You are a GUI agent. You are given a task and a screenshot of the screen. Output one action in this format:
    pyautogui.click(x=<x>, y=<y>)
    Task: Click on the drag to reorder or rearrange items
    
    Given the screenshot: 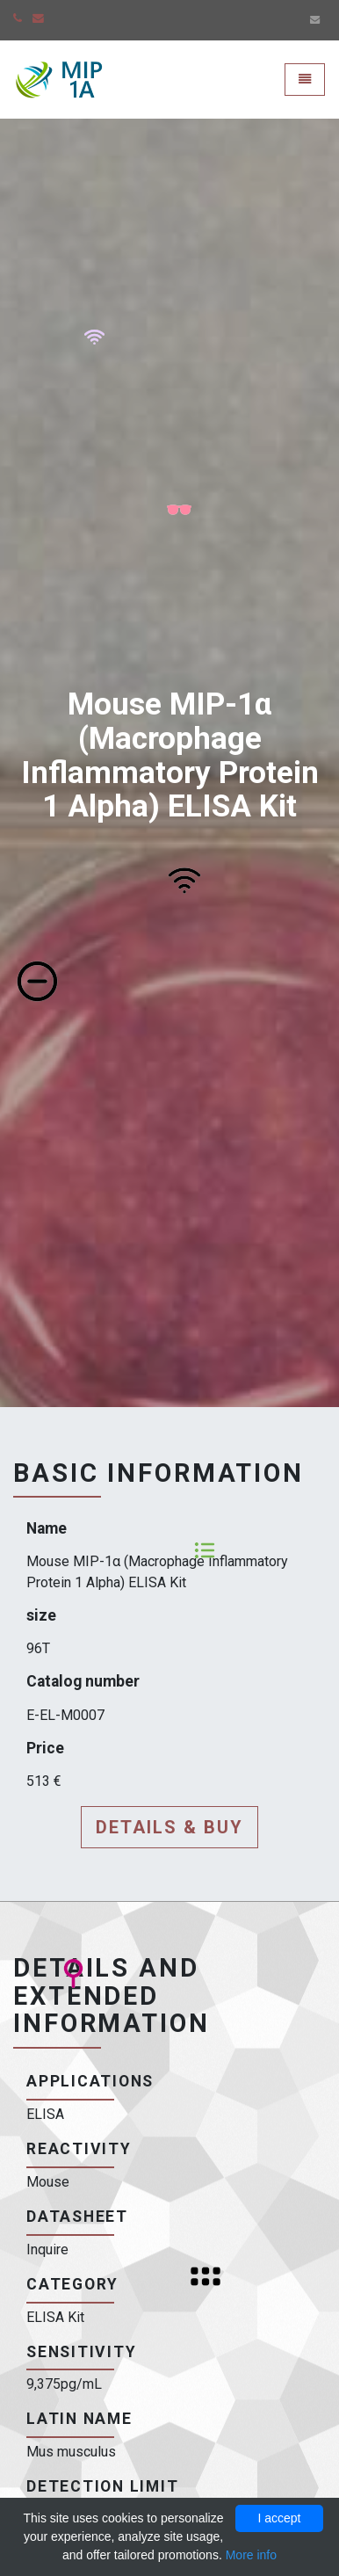 What is the action you would take?
    pyautogui.click(x=206, y=2276)
    